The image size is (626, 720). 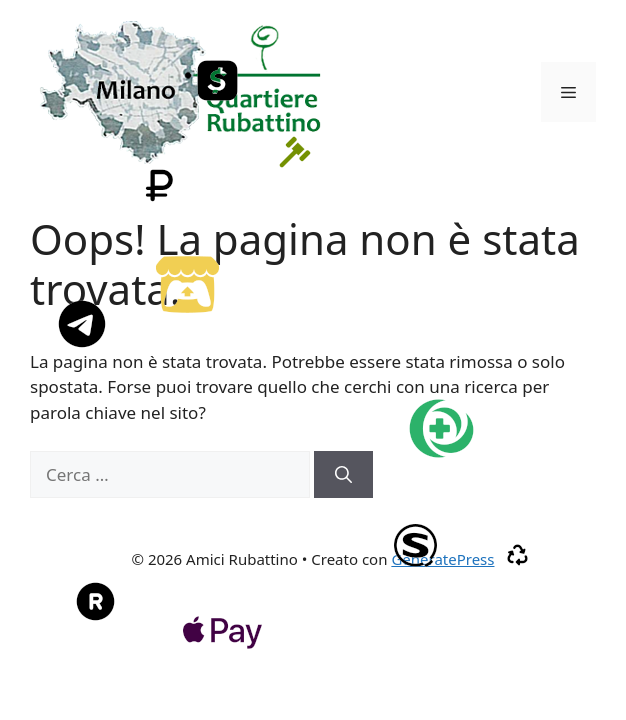 I want to click on pay with Apple Pay, so click(x=222, y=632).